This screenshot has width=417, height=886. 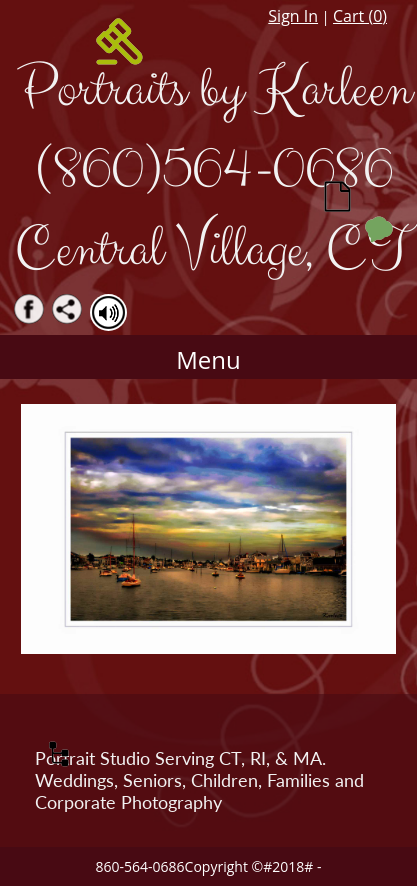 I want to click on open chat or messaging, so click(x=378, y=229).